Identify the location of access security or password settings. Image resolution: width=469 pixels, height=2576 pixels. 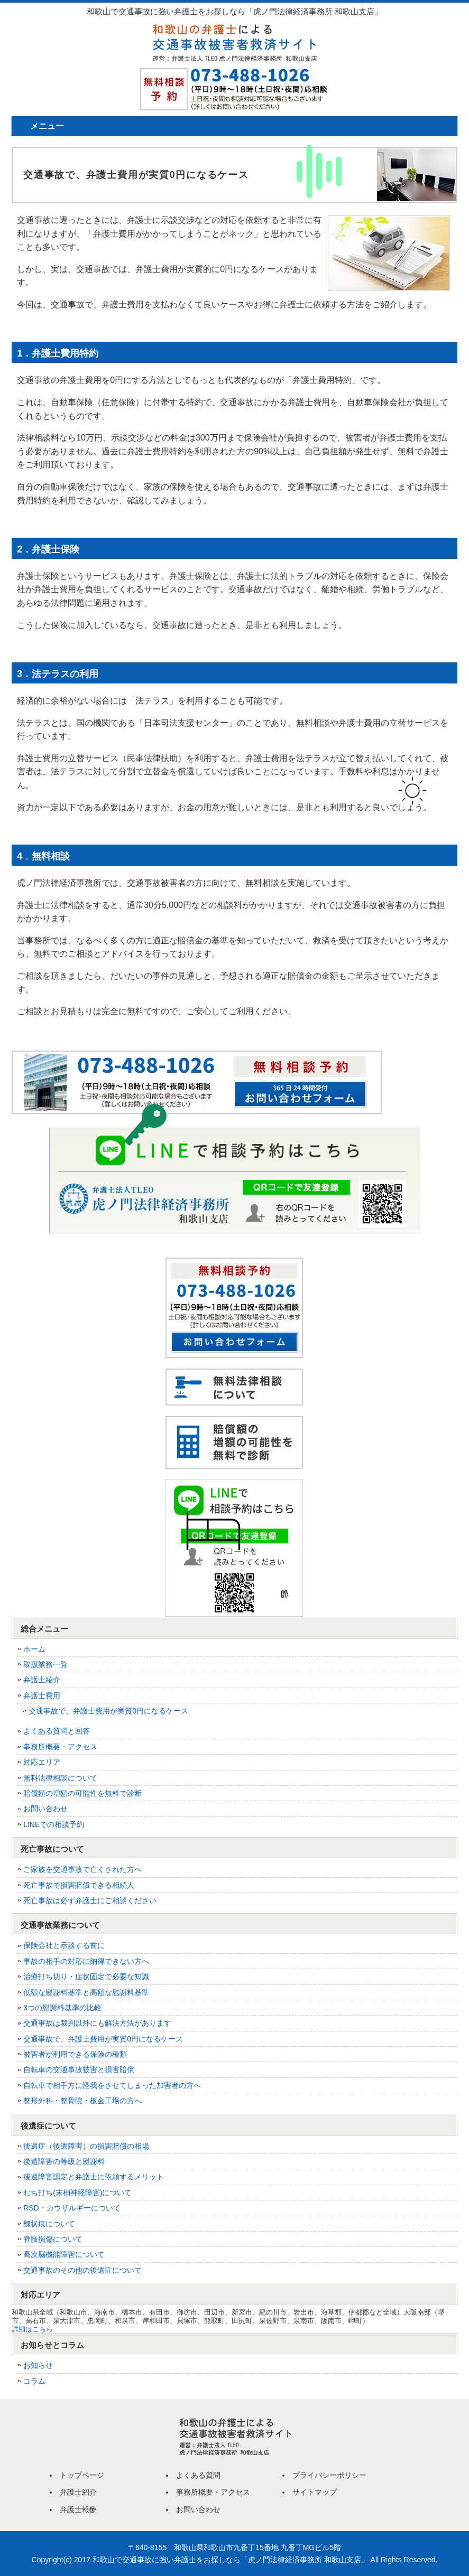
(145, 1125).